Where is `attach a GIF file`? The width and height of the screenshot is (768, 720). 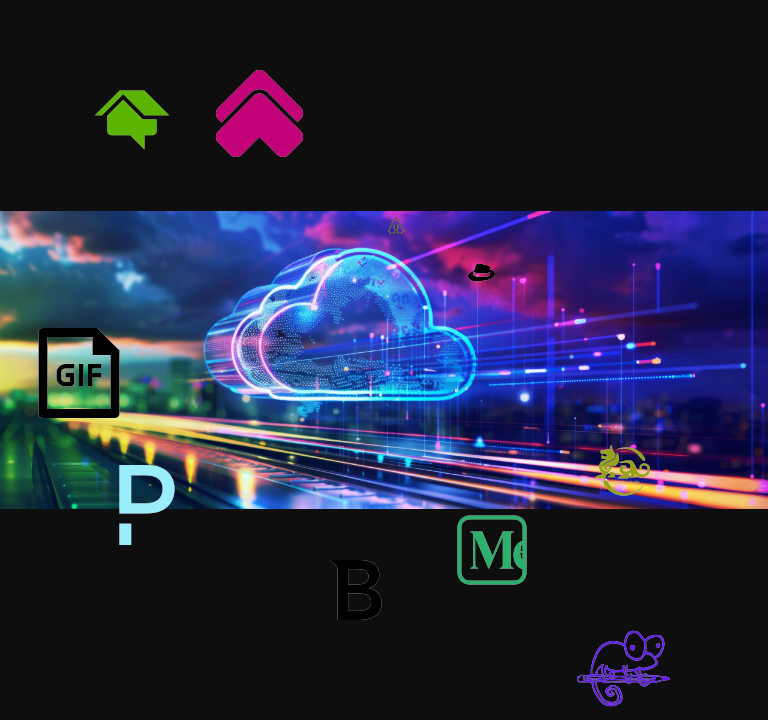 attach a GIF file is located at coordinates (79, 373).